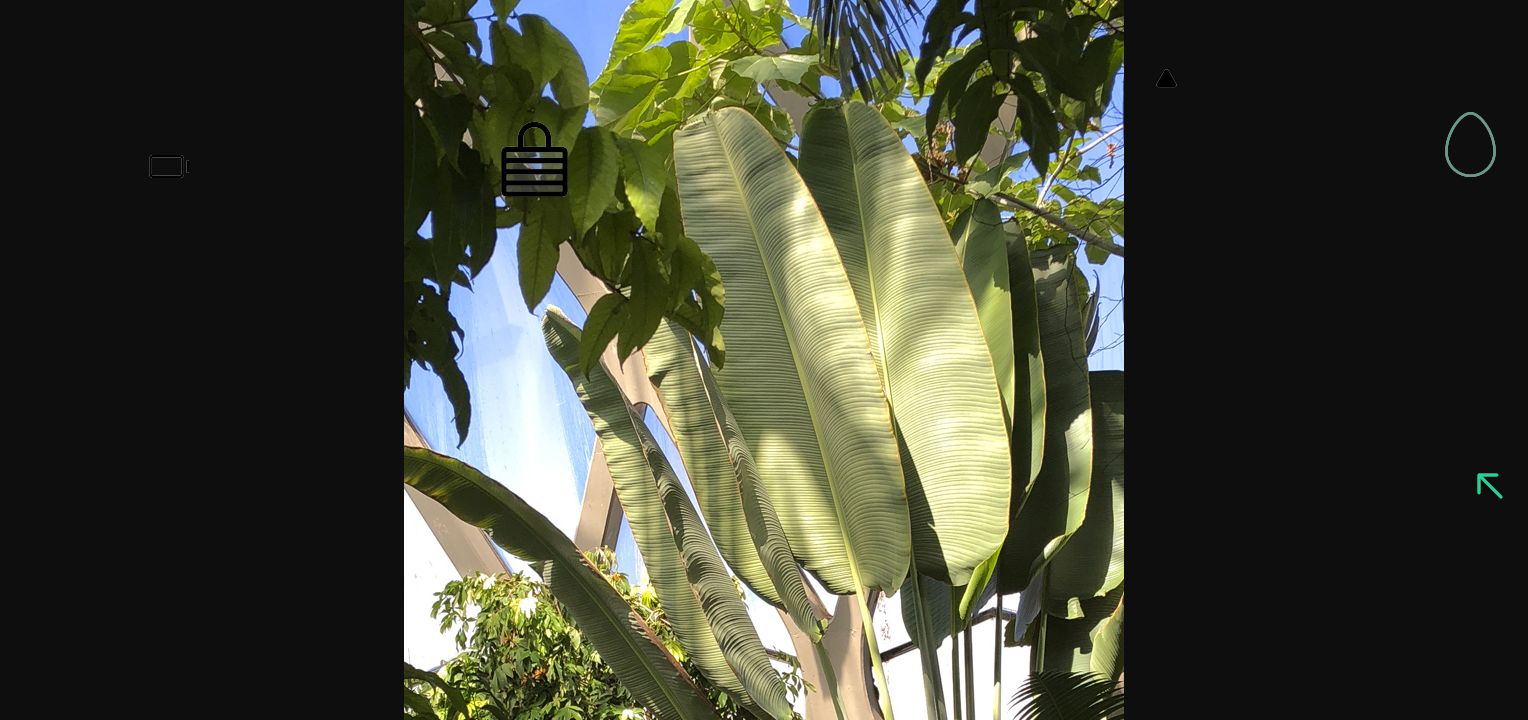 The image size is (1528, 720). What do you see at coordinates (168, 166) in the screenshot?
I see `indicates battery is empty or depleted` at bounding box center [168, 166].